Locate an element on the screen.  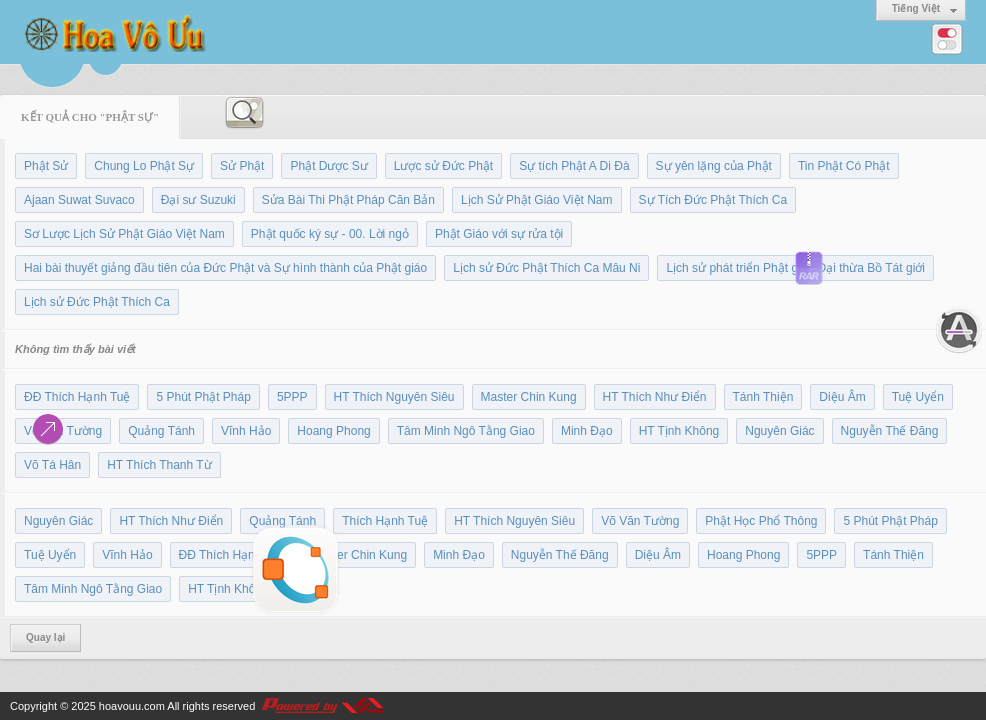
open system settings or preferences is located at coordinates (947, 39).